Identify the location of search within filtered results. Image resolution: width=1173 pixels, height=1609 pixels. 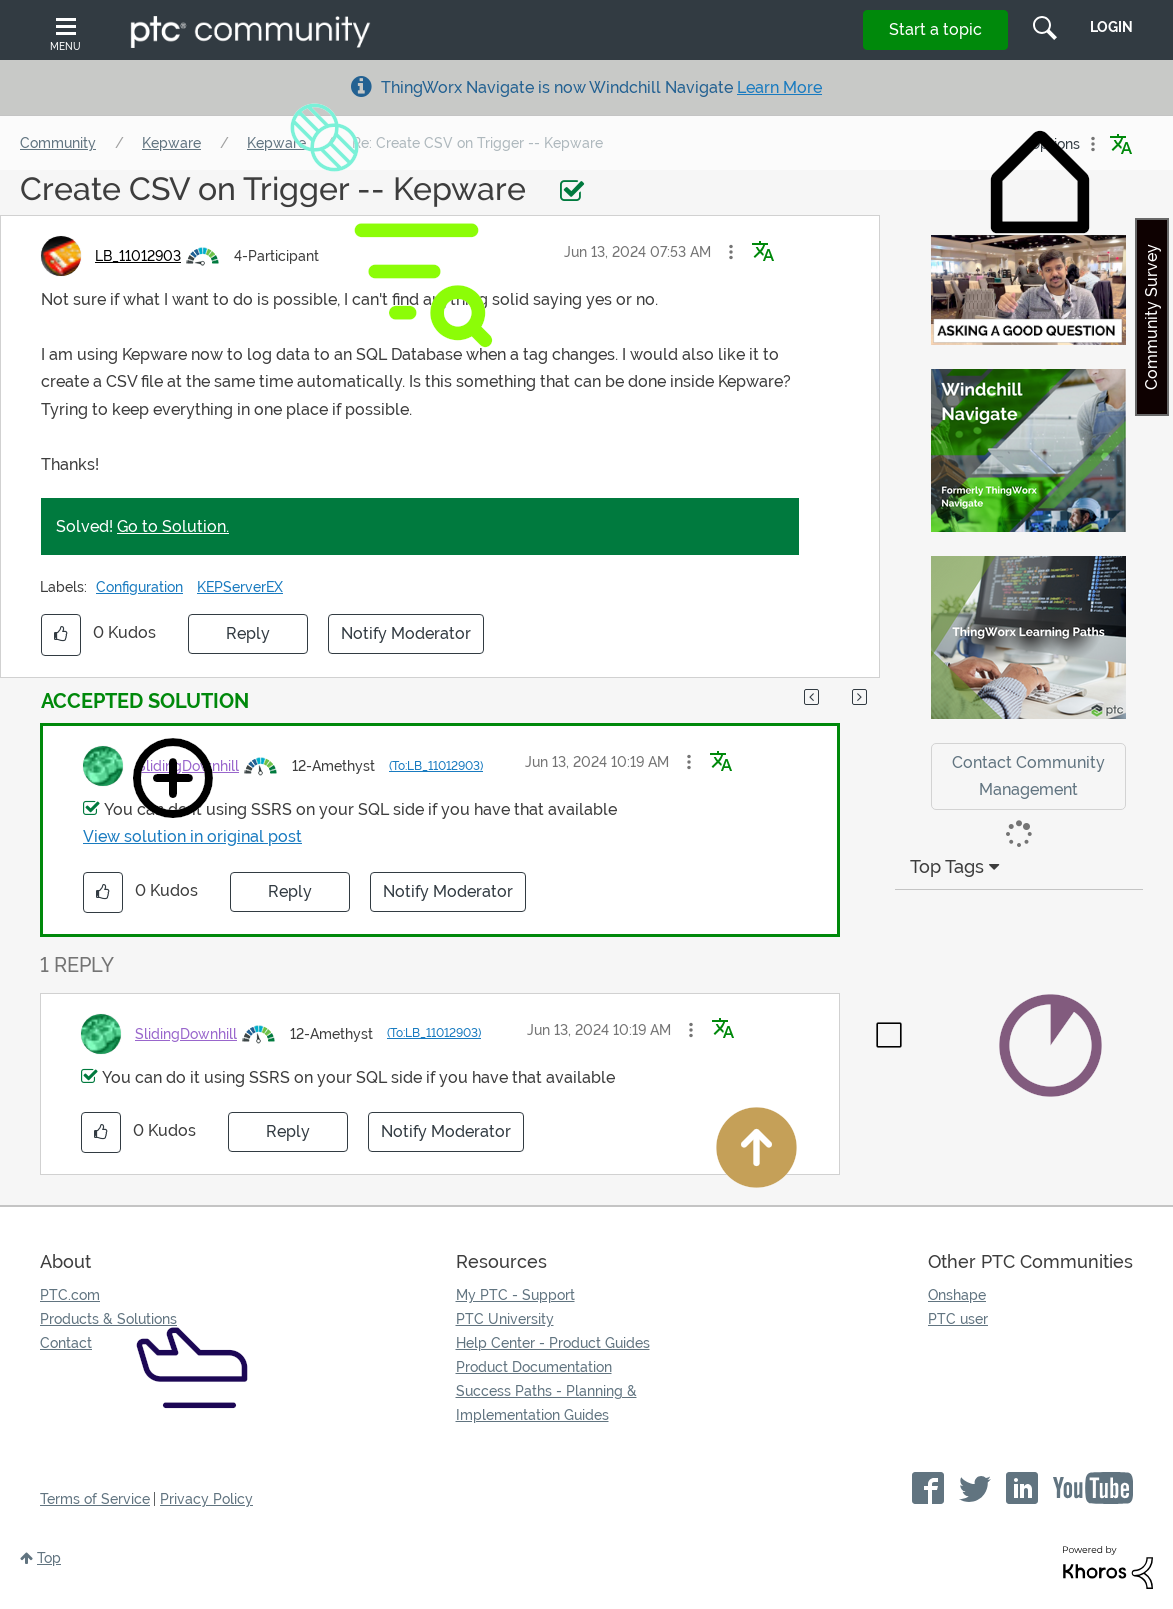
(416, 271).